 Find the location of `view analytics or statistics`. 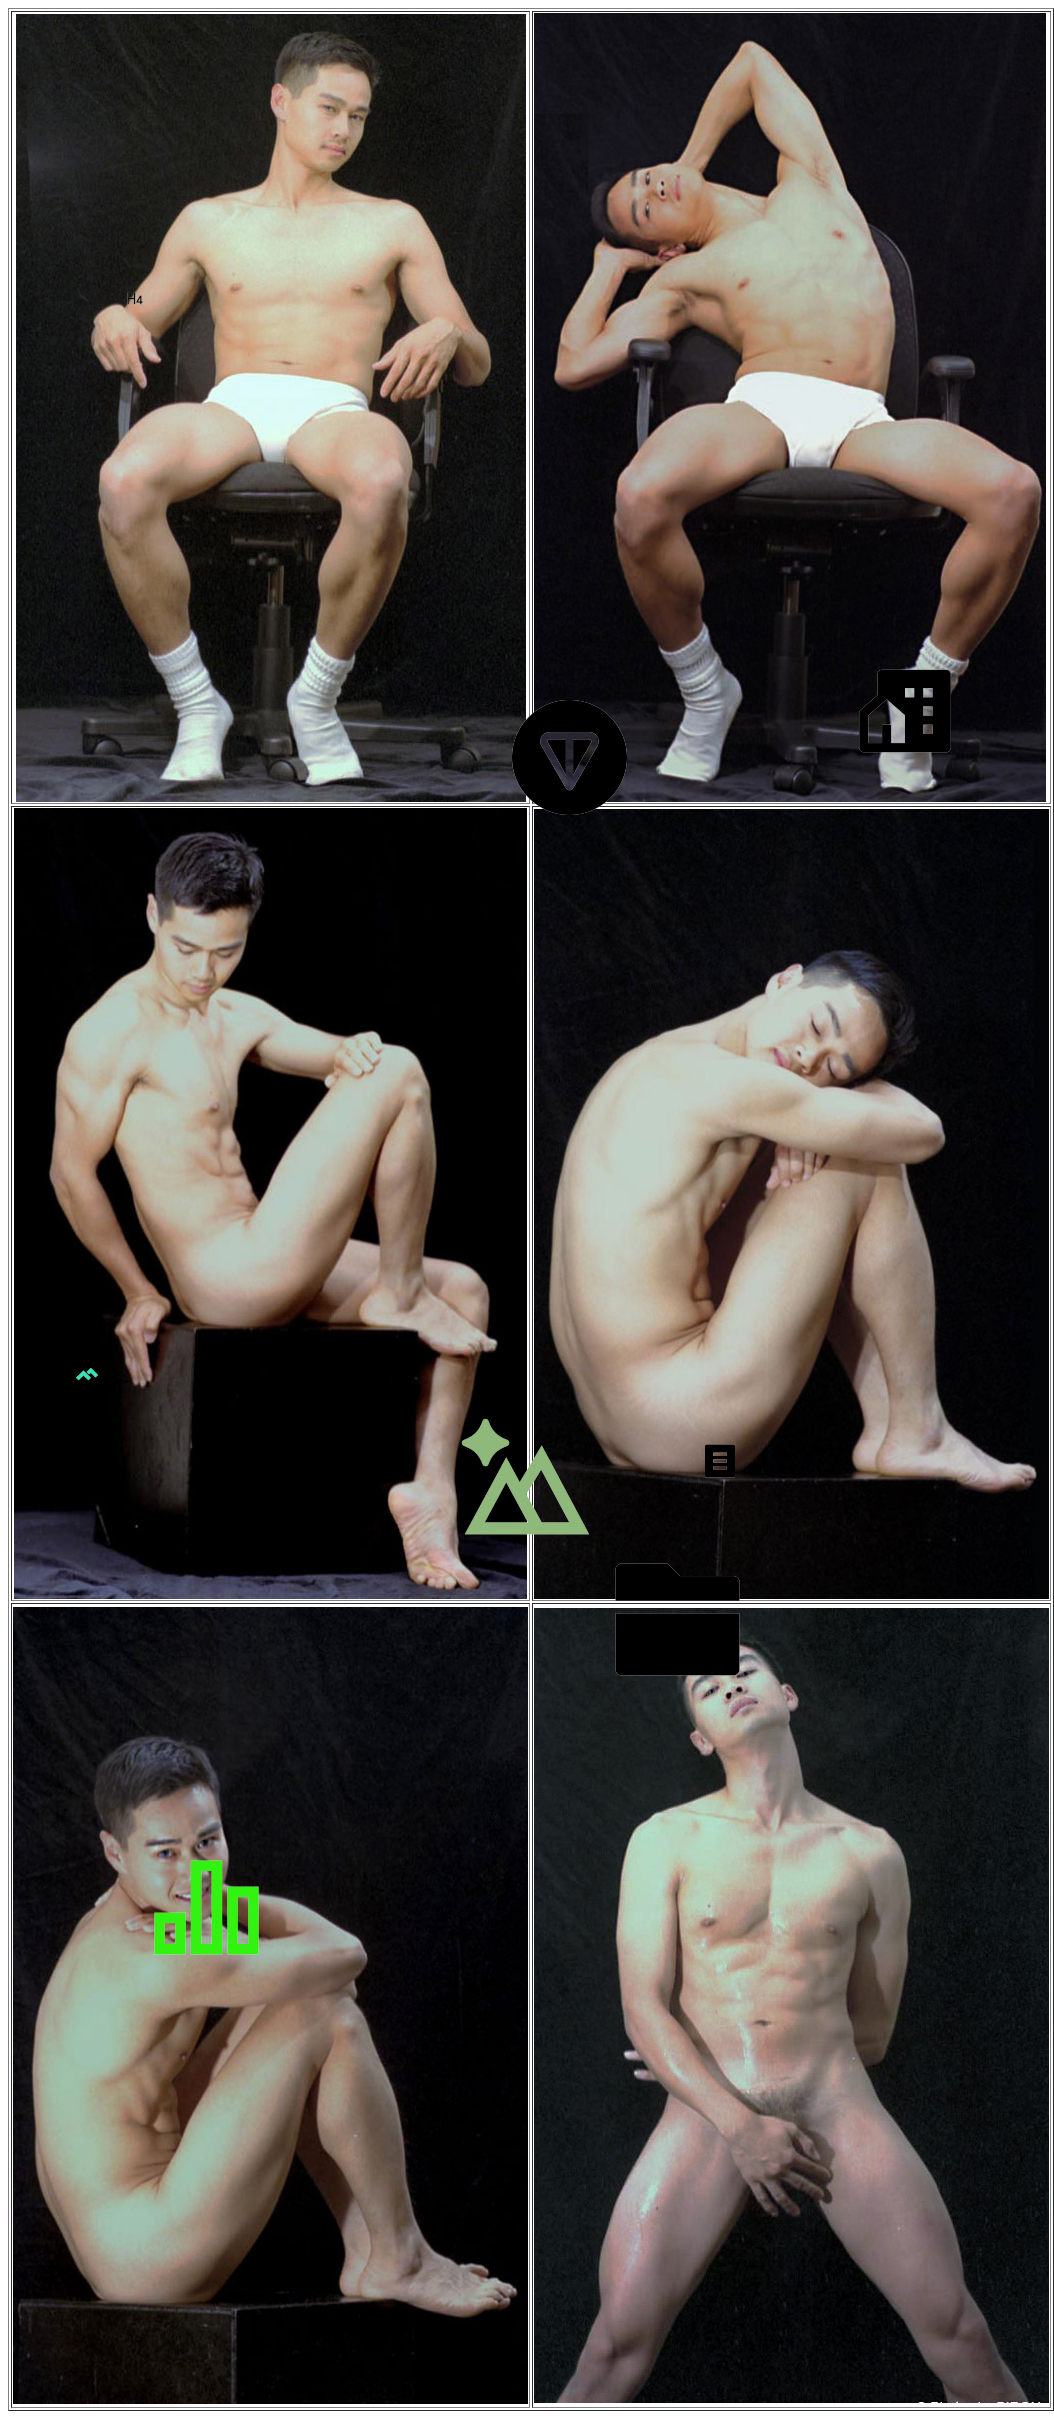

view analytics or statistics is located at coordinates (206, 1907).